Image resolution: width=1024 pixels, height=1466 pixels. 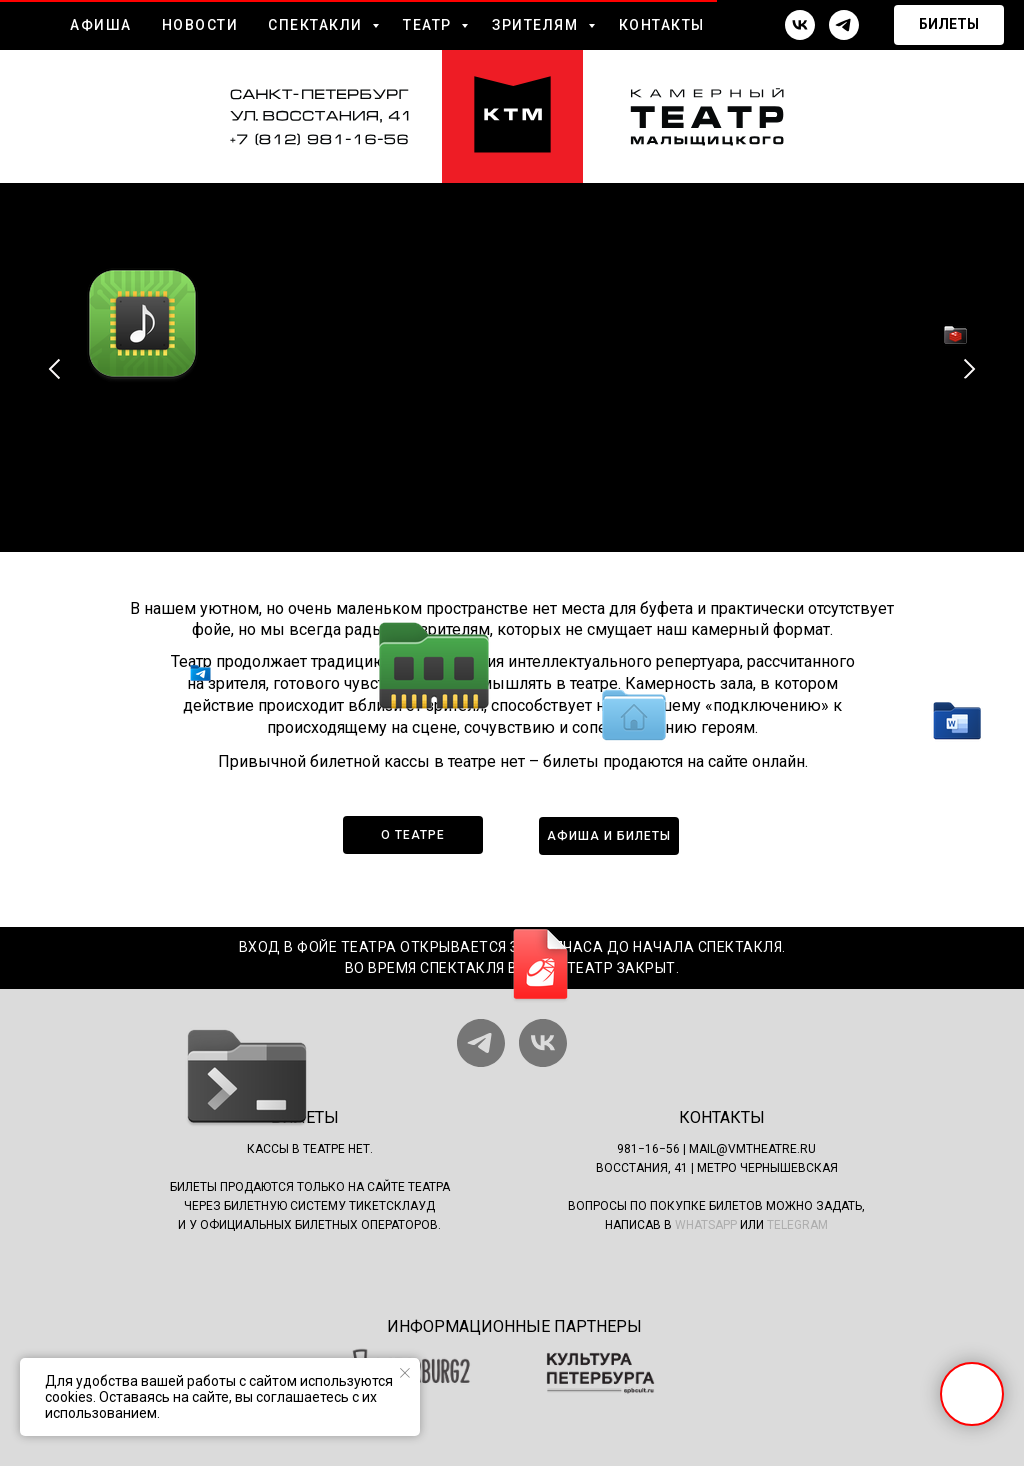 What do you see at coordinates (200, 673) in the screenshot?
I see `open folder containing Telegram files` at bounding box center [200, 673].